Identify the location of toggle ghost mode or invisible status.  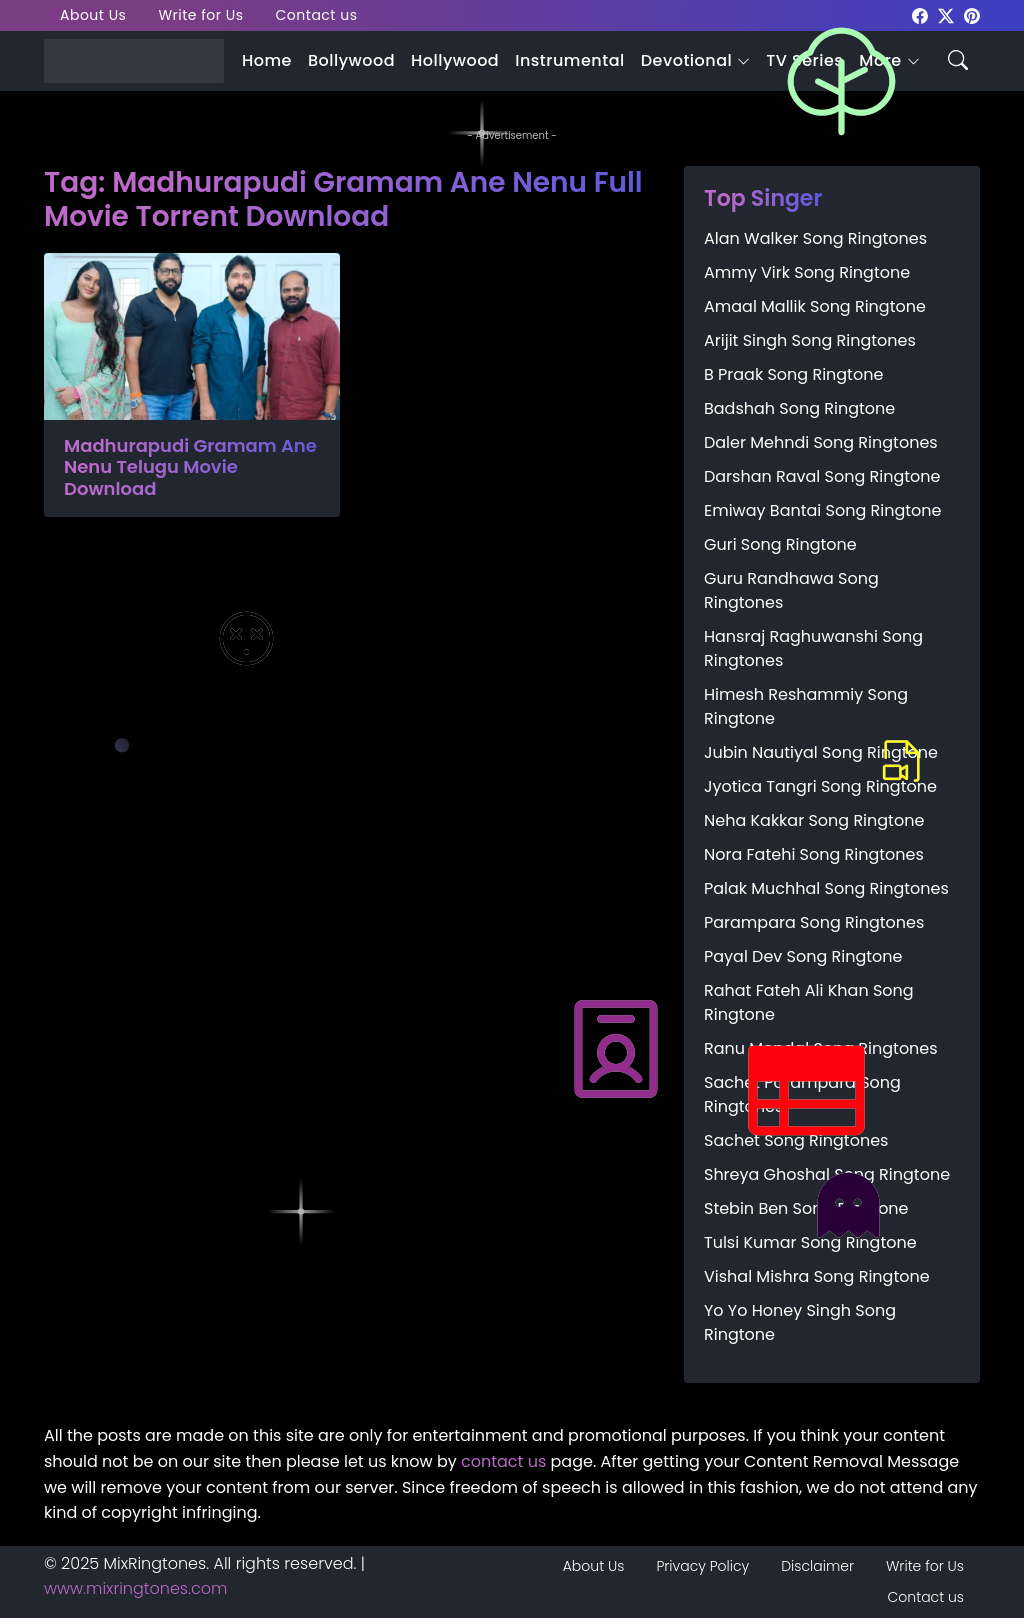
(848, 1206).